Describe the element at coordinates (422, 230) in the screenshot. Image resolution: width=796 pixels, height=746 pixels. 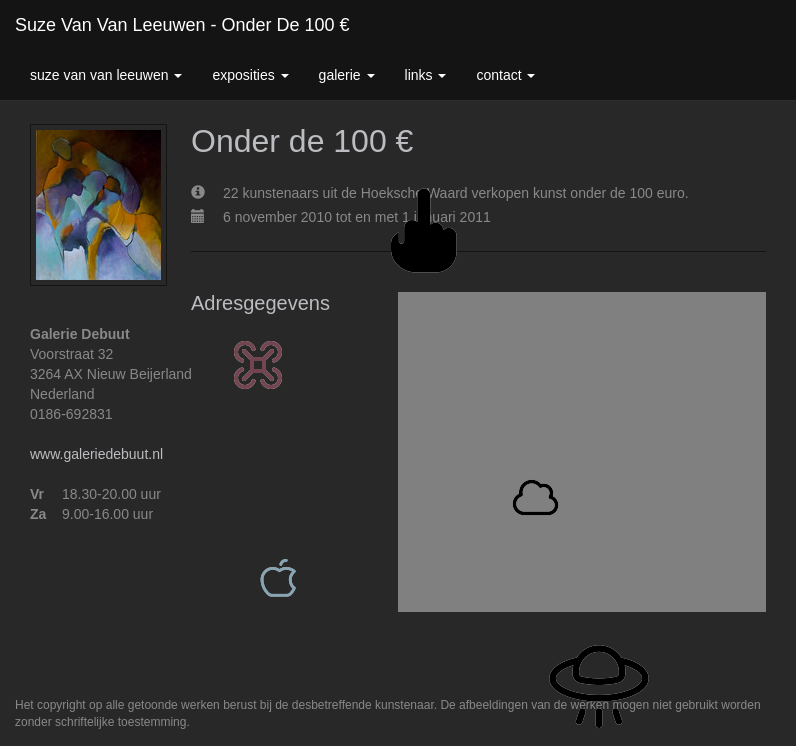
I see `indicates offensive content warning` at that location.